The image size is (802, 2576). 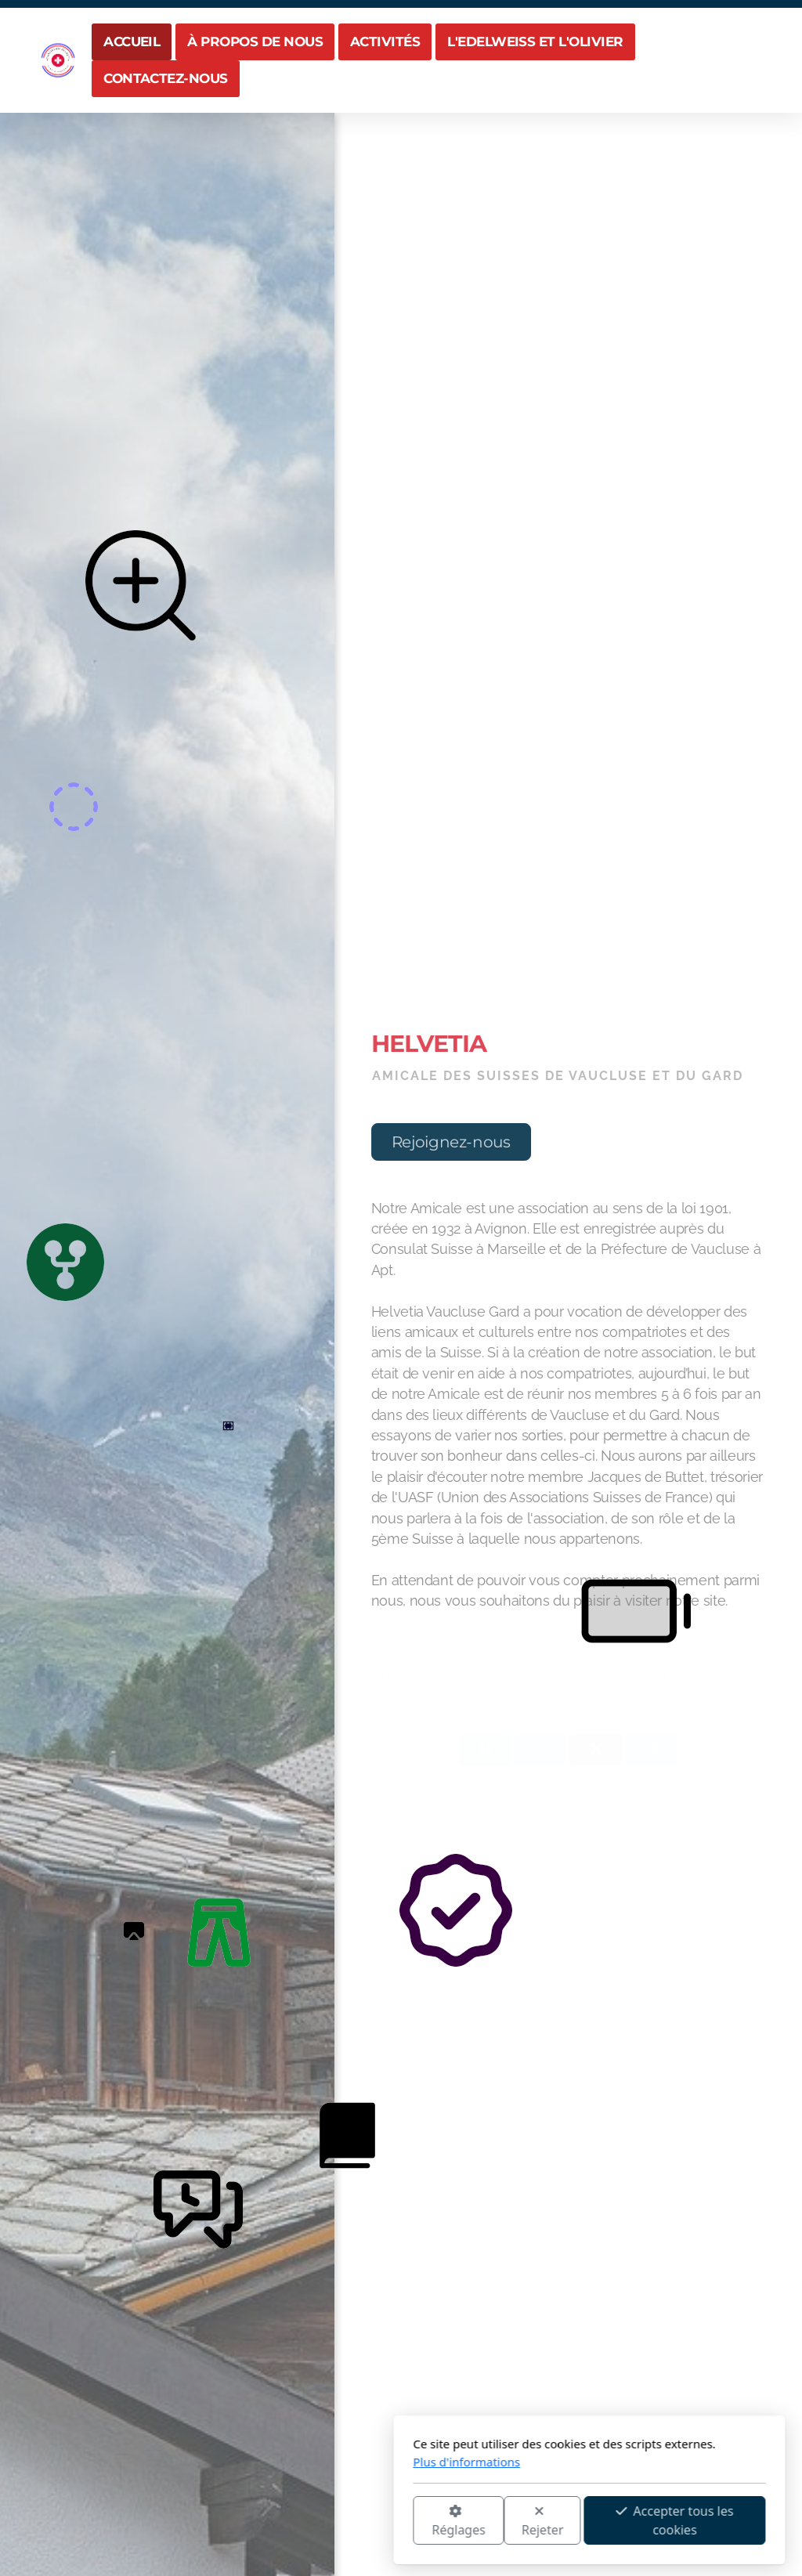 What do you see at coordinates (74, 807) in the screenshot?
I see `create a new draft issue` at bounding box center [74, 807].